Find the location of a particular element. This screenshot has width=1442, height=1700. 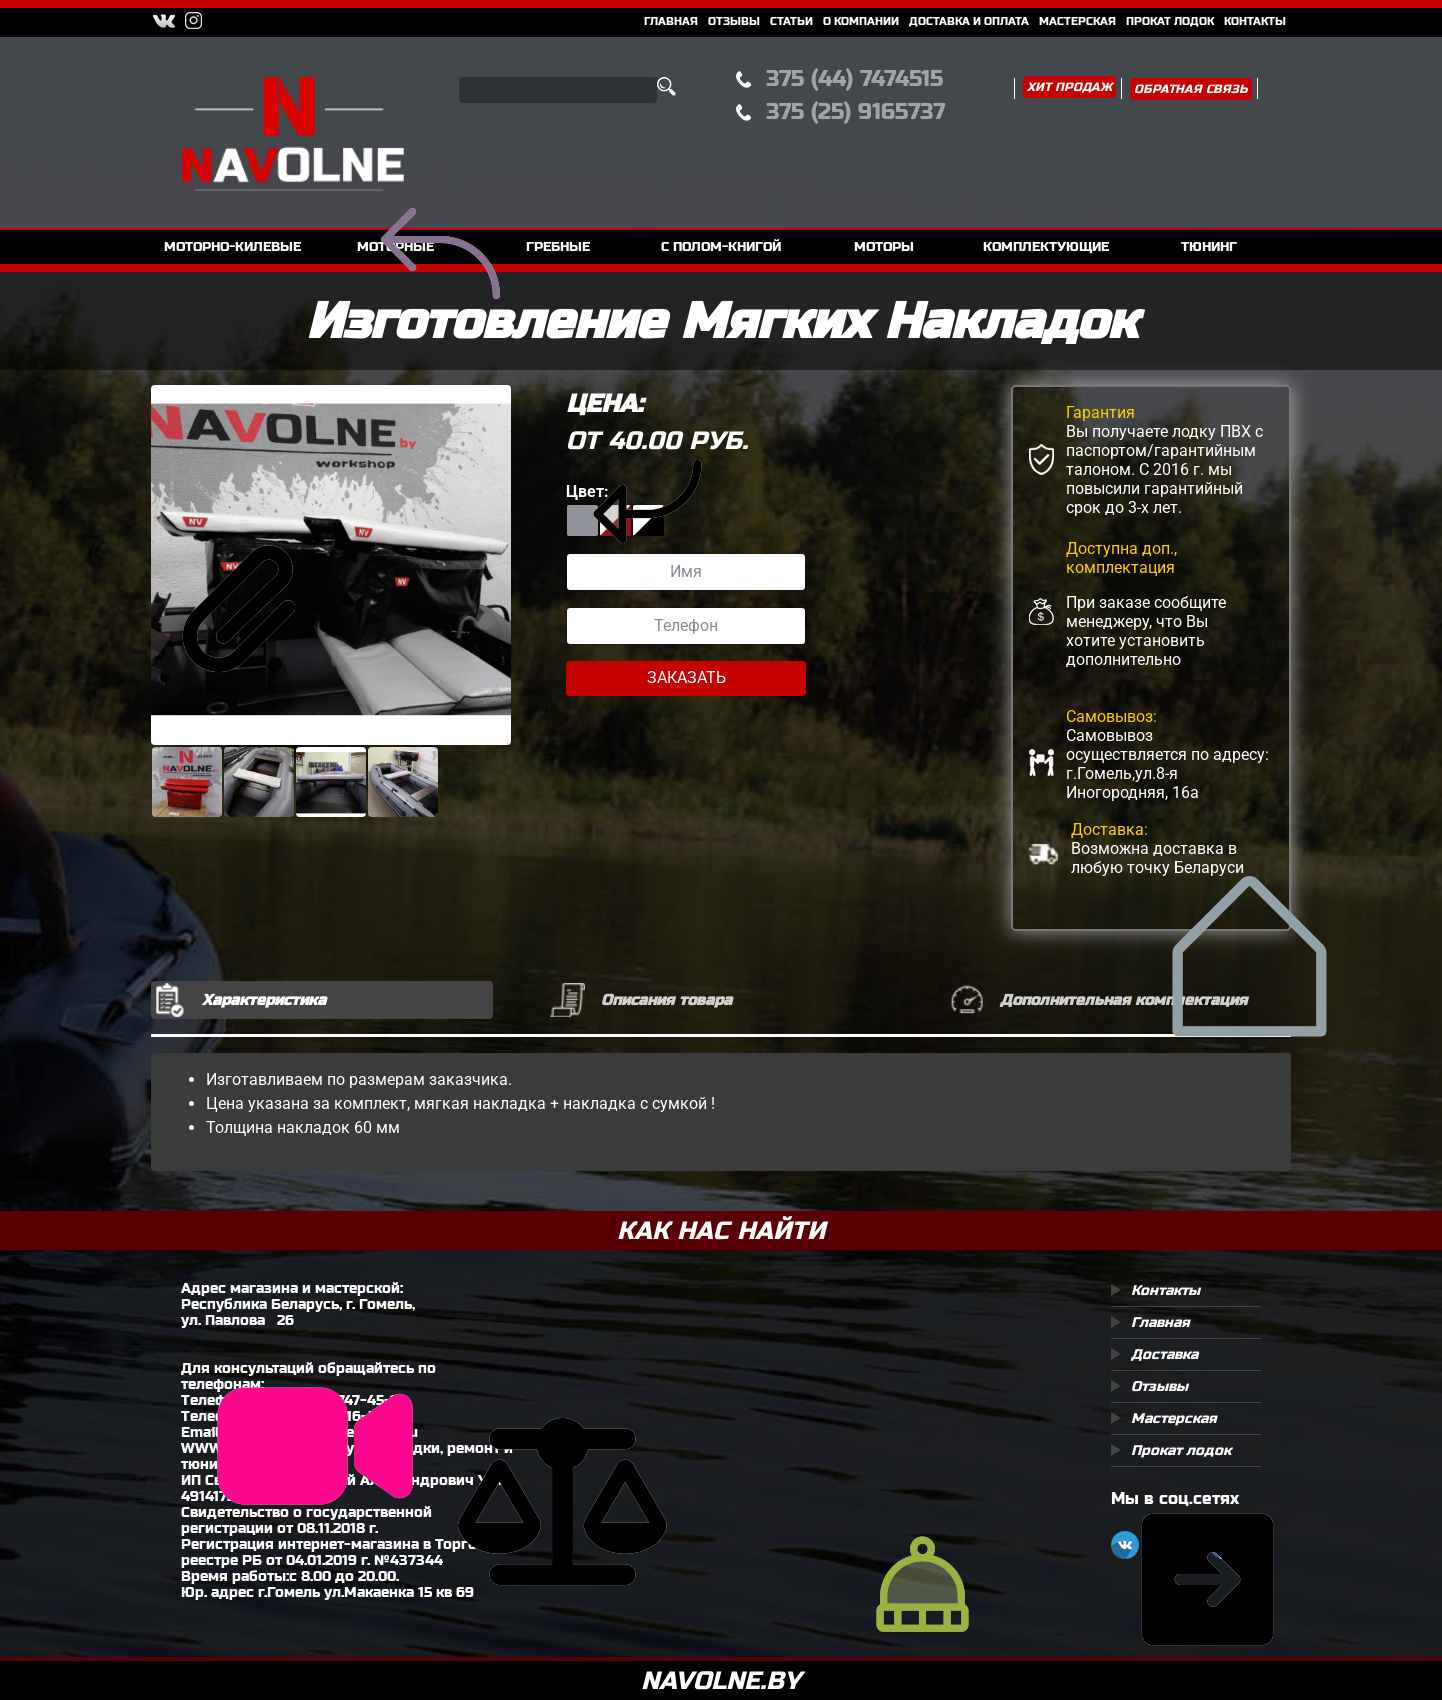

select winter or cold weather accessories is located at coordinates (922, 1589).